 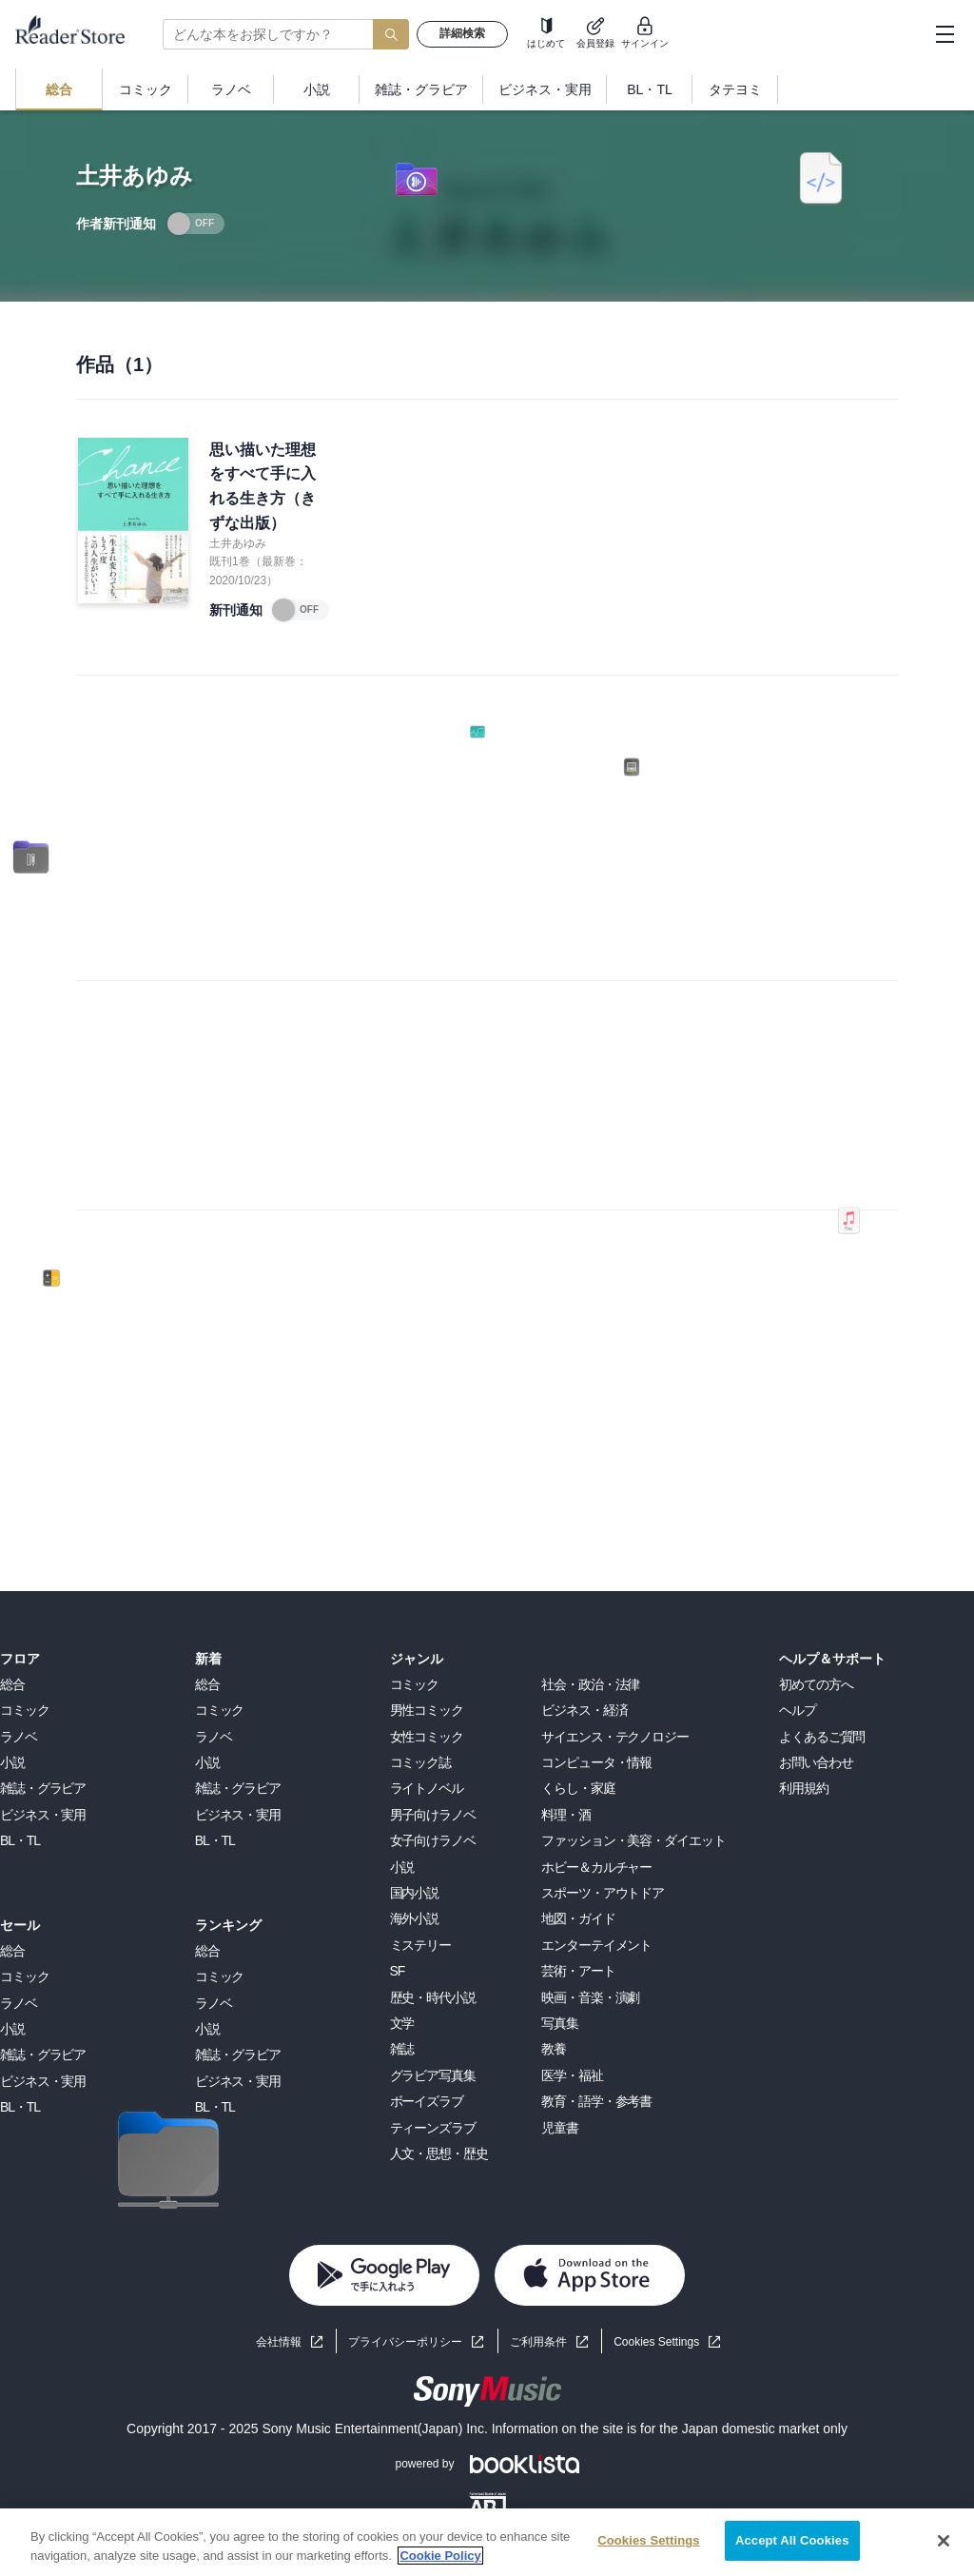 I want to click on an HTML or code file type indicator, so click(x=821, y=178).